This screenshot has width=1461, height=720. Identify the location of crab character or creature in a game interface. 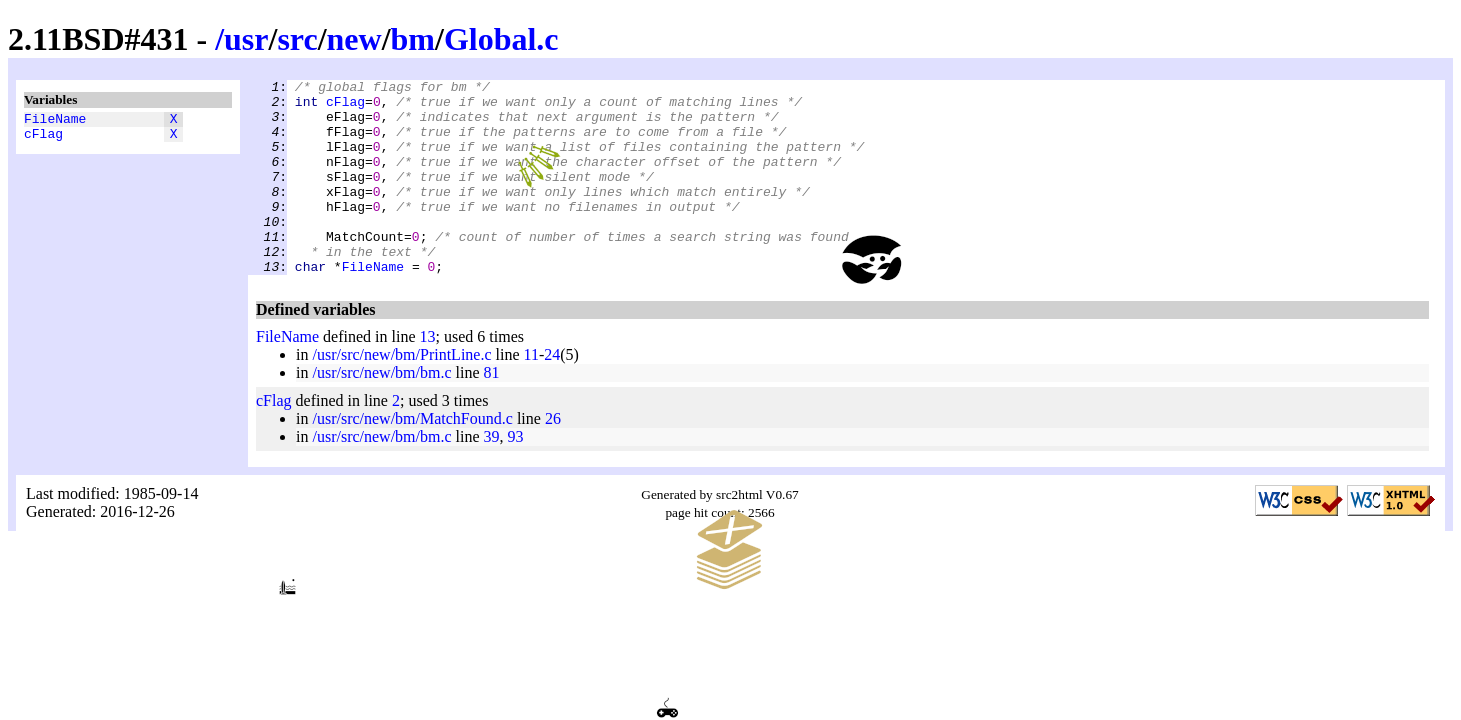
(872, 260).